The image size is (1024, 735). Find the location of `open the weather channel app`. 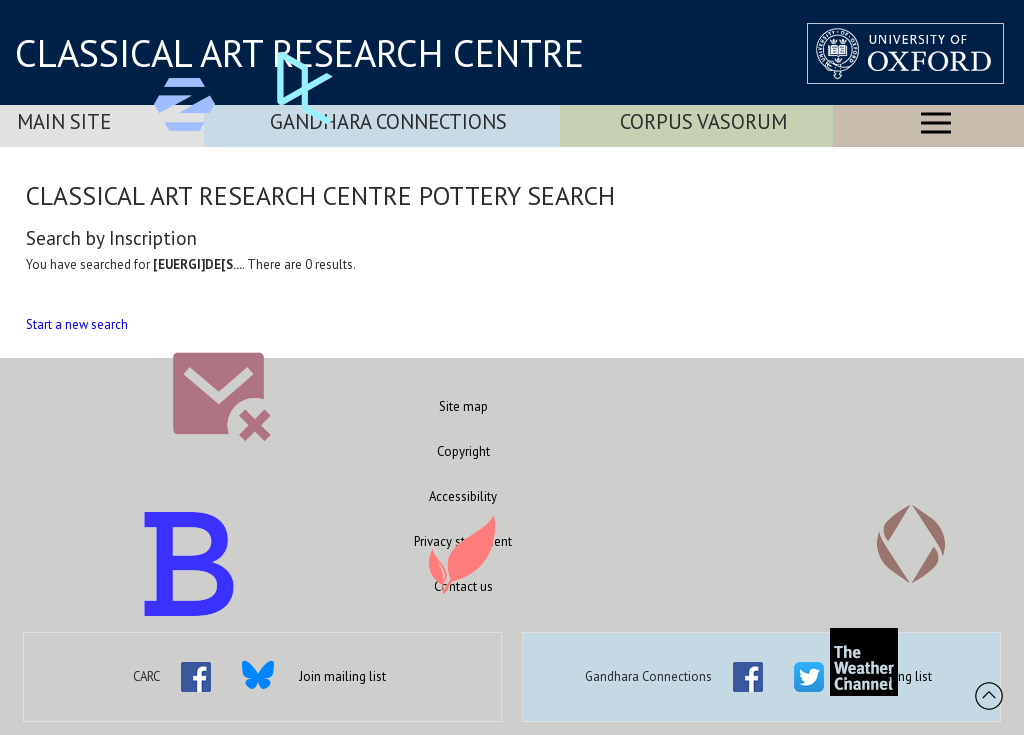

open the weather channel app is located at coordinates (864, 662).